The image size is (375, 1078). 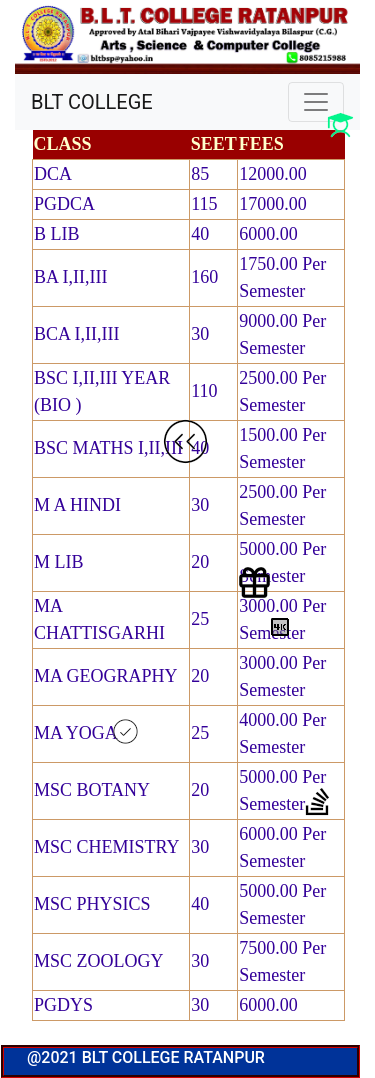 I want to click on go back to the beginning, so click(x=185, y=441).